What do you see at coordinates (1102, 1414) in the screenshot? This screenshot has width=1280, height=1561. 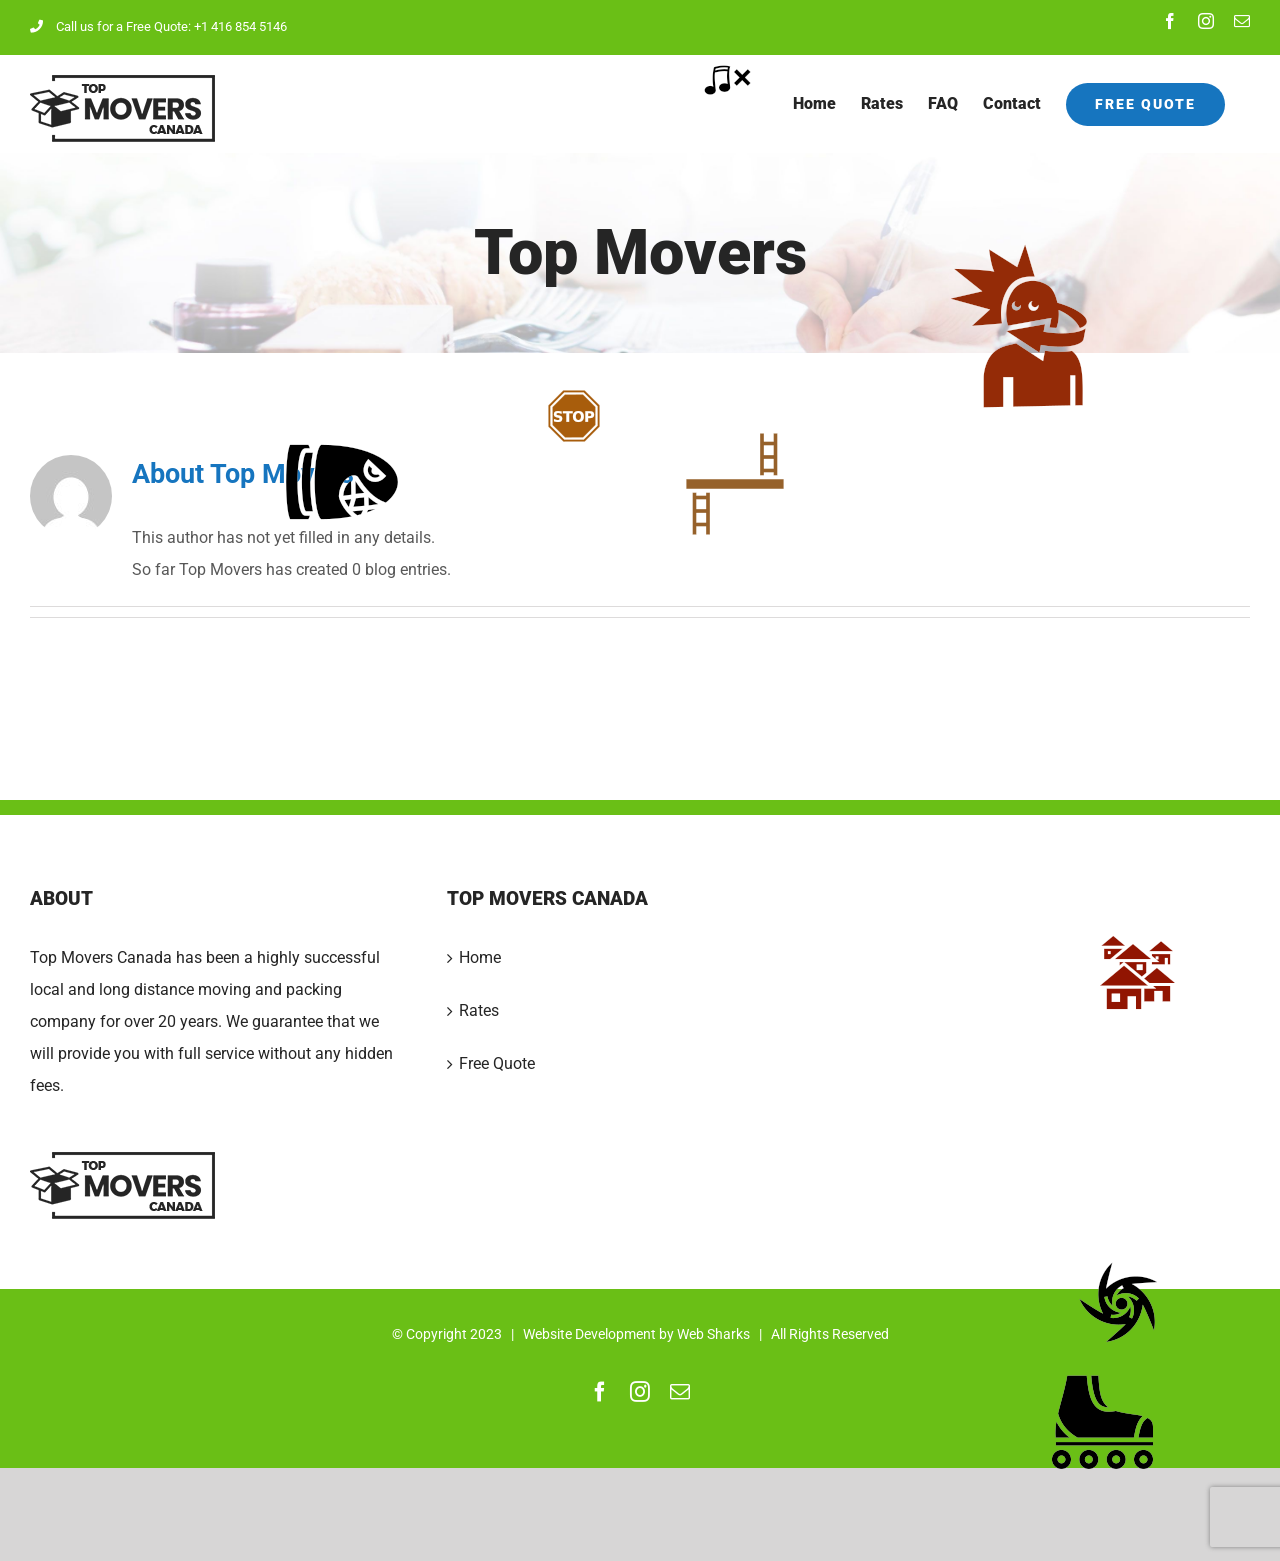 I see `access roller skating or skating-related activities` at bounding box center [1102, 1414].